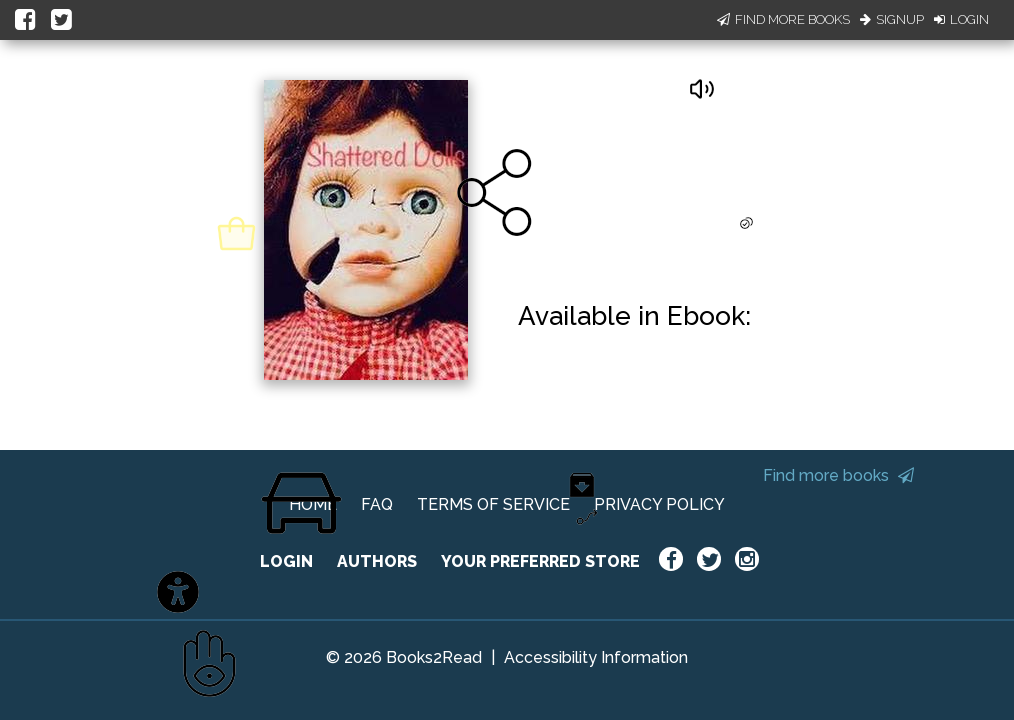  Describe the element at coordinates (236, 235) in the screenshot. I see `view your shopping bag` at that location.